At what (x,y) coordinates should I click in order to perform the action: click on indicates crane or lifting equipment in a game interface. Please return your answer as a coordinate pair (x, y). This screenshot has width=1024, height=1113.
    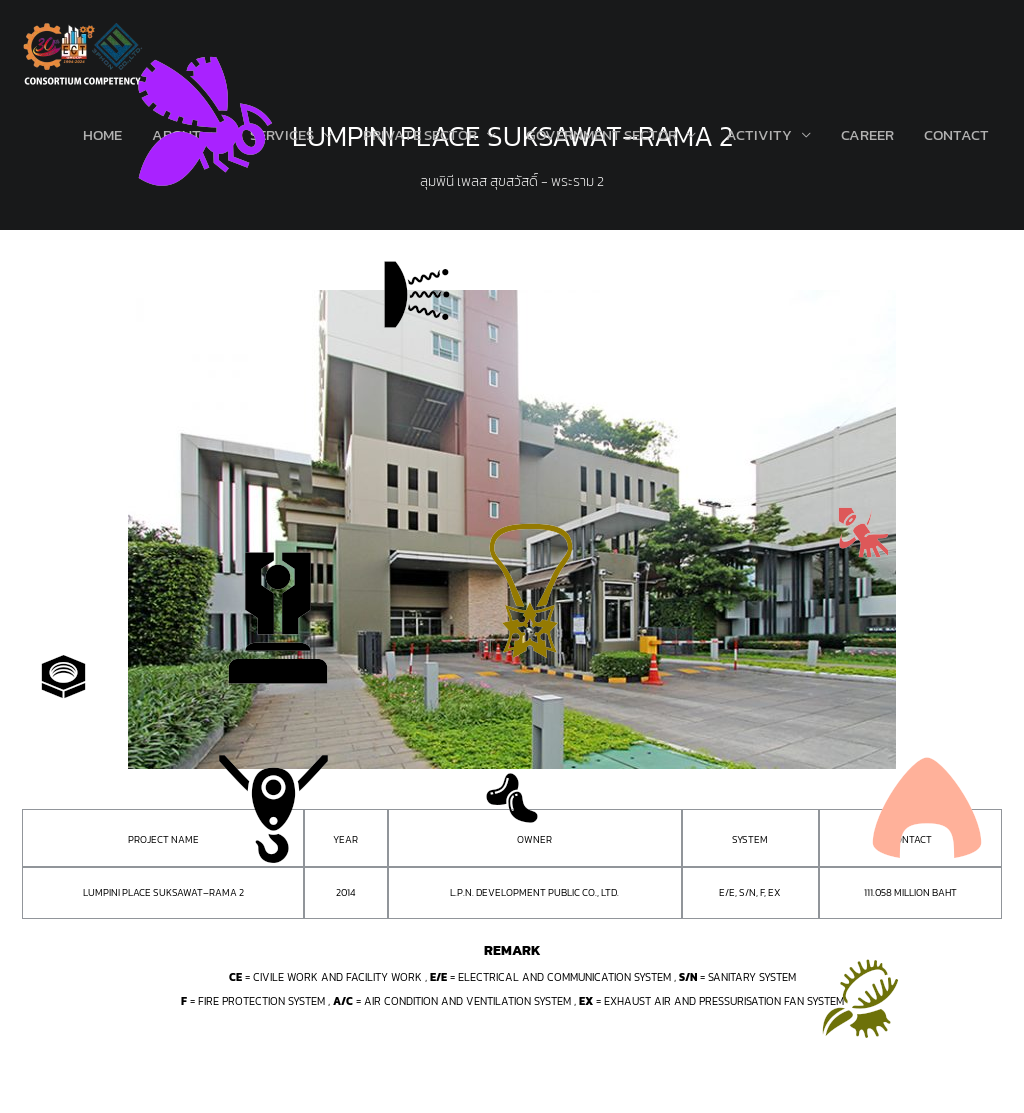
    Looking at the image, I should click on (273, 809).